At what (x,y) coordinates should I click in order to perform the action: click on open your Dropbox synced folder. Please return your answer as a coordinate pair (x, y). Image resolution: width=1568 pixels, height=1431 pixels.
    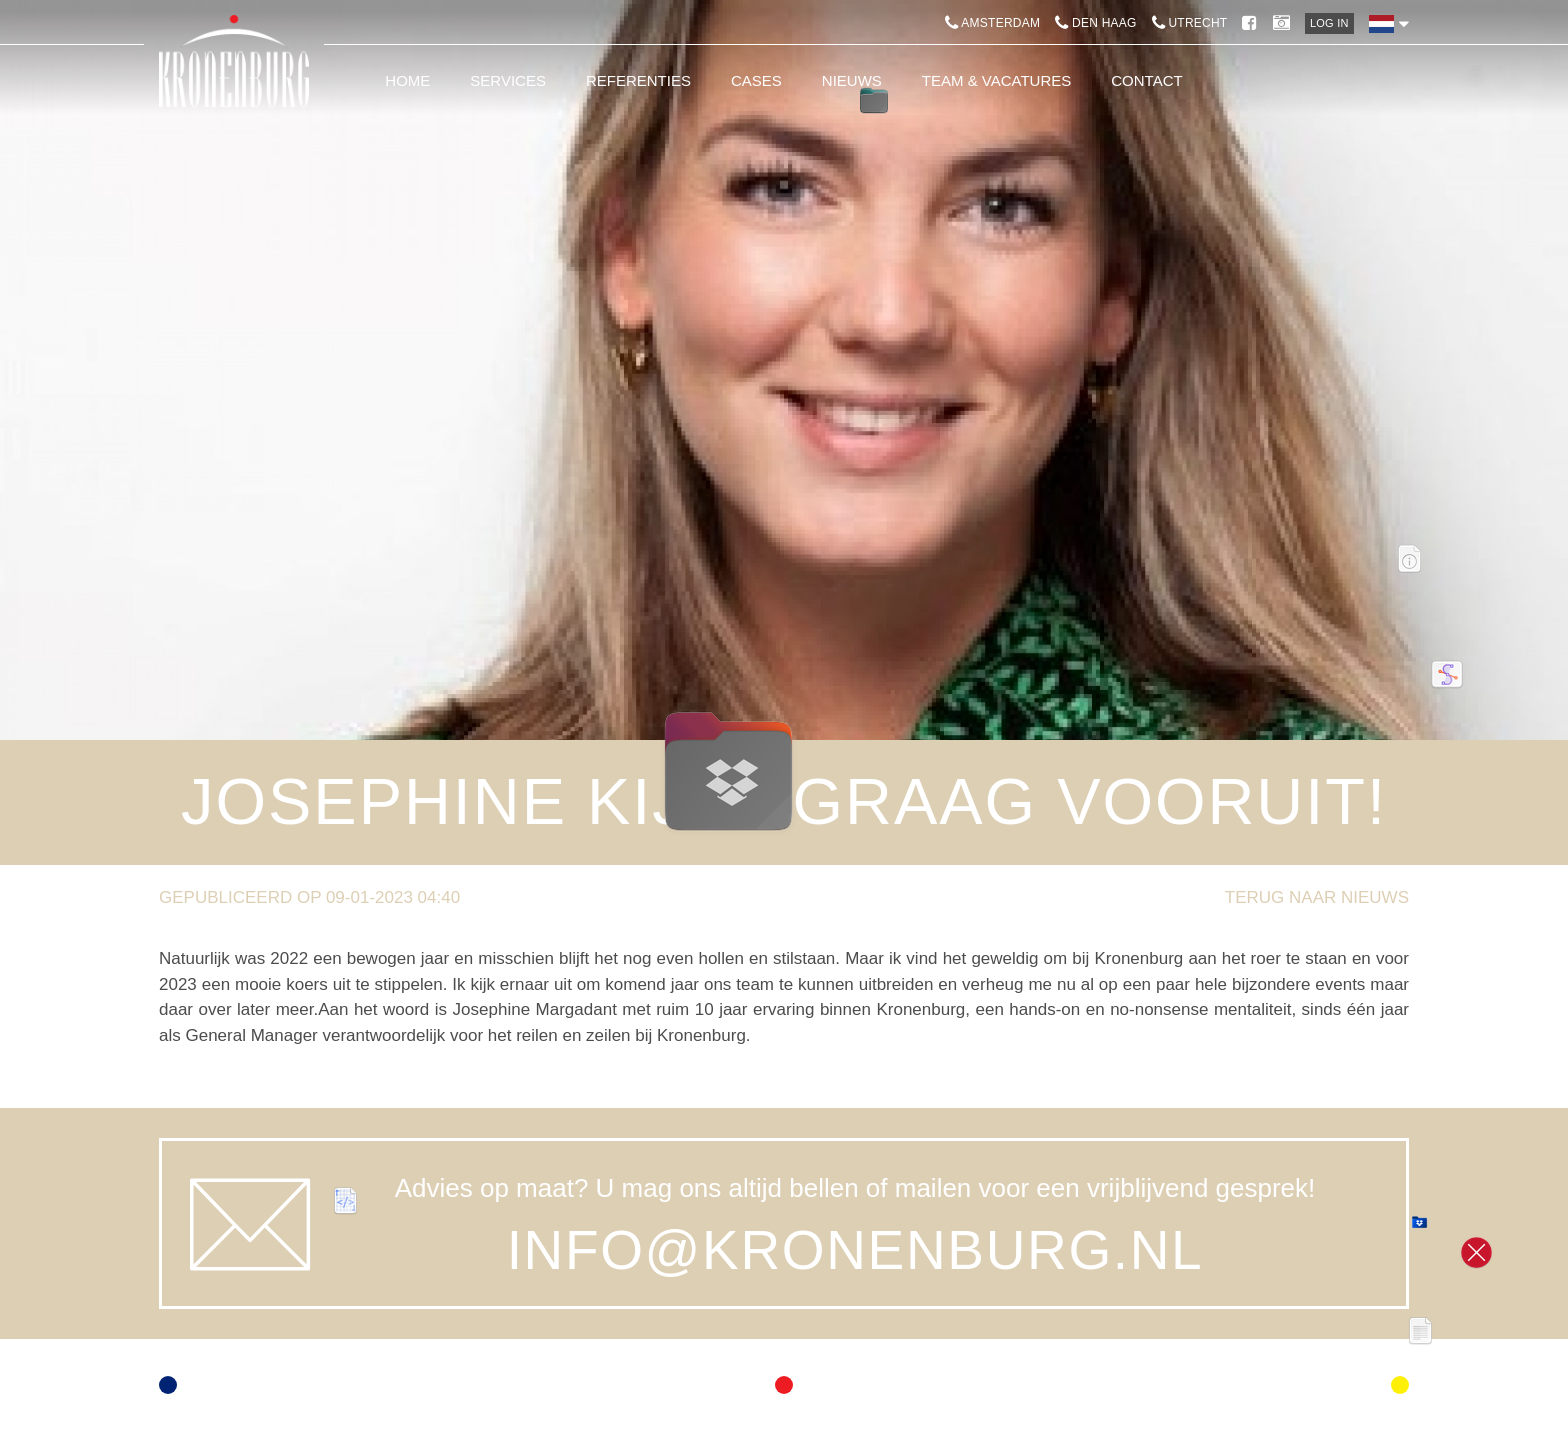
    Looking at the image, I should click on (1419, 1222).